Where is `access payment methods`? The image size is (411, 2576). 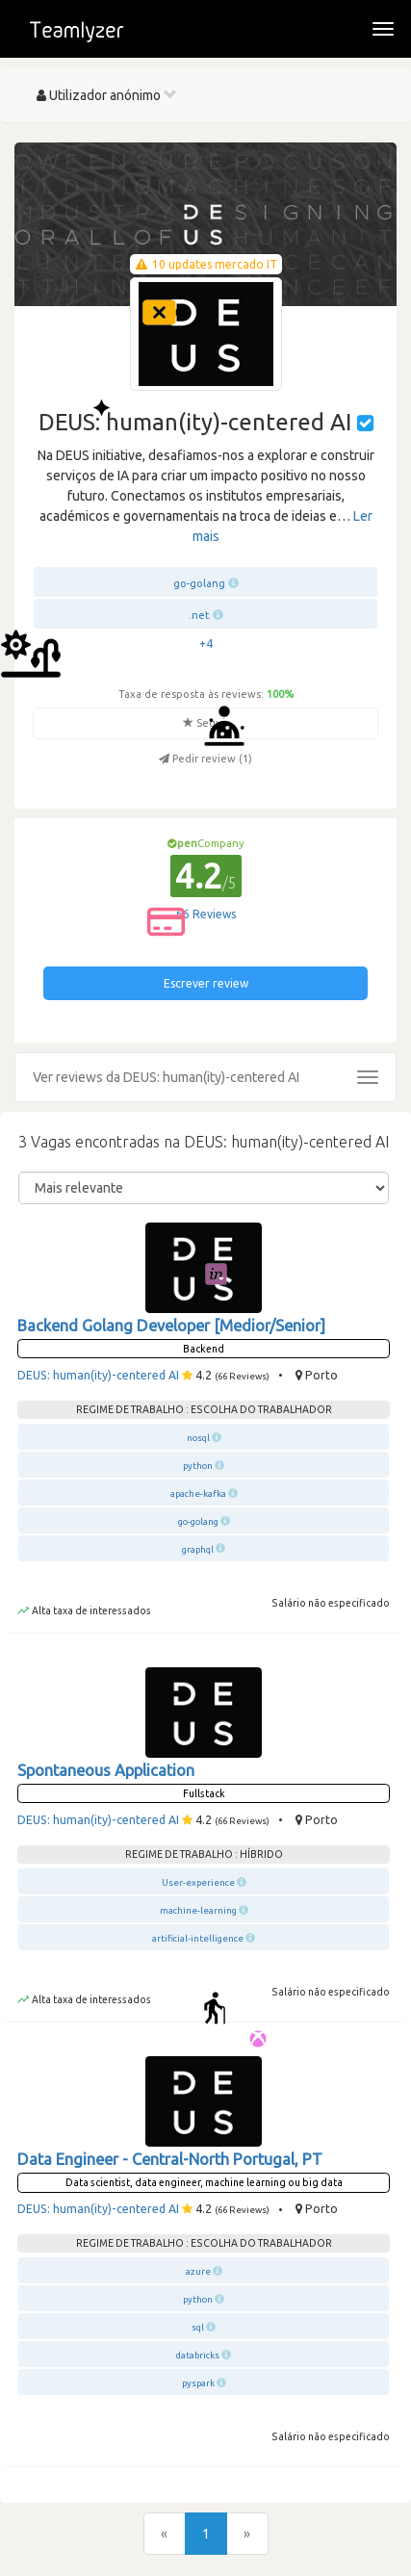
access payment methods is located at coordinates (166, 921).